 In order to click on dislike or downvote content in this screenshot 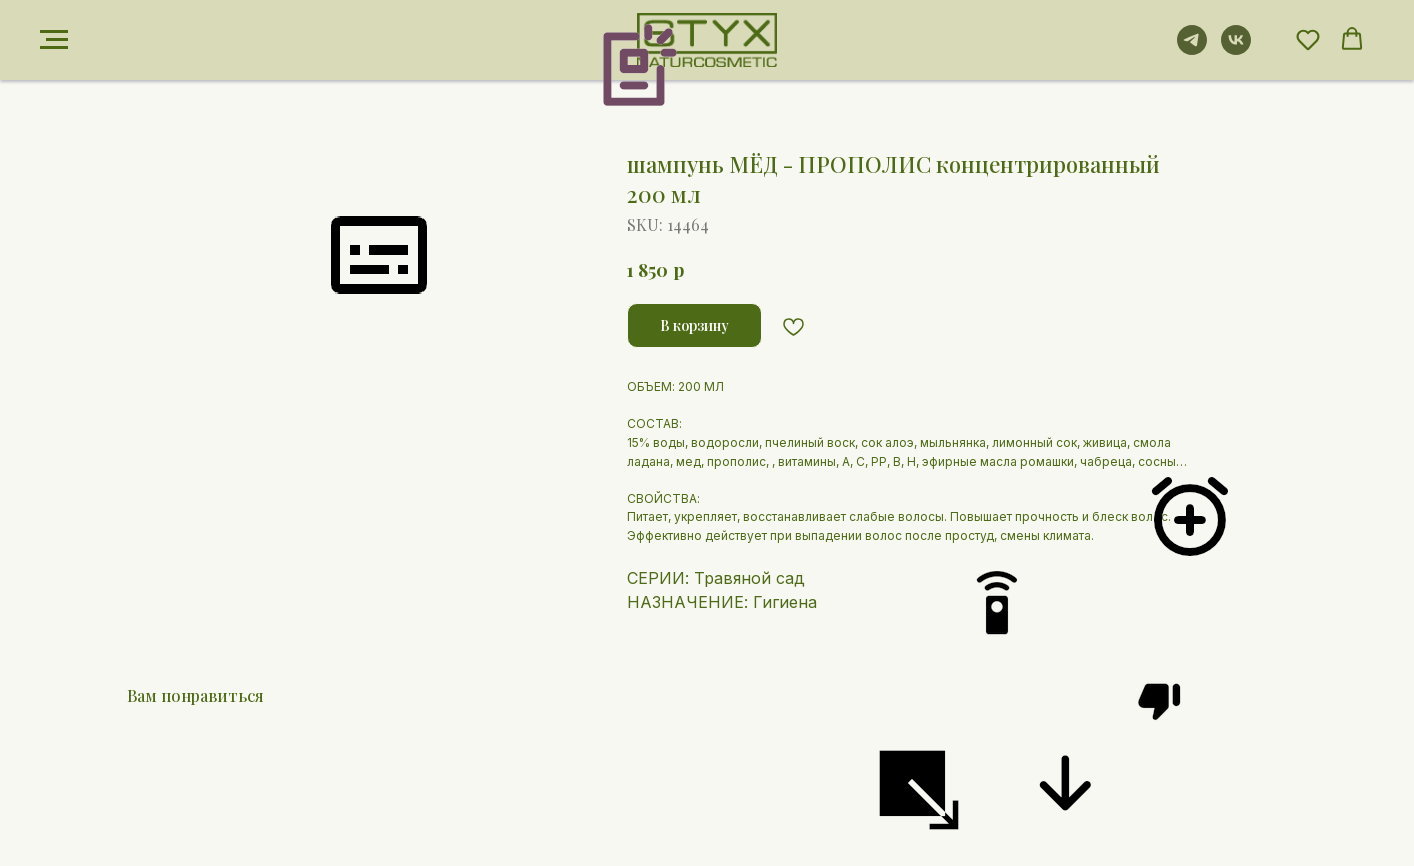, I will do `click(1159, 700)`.